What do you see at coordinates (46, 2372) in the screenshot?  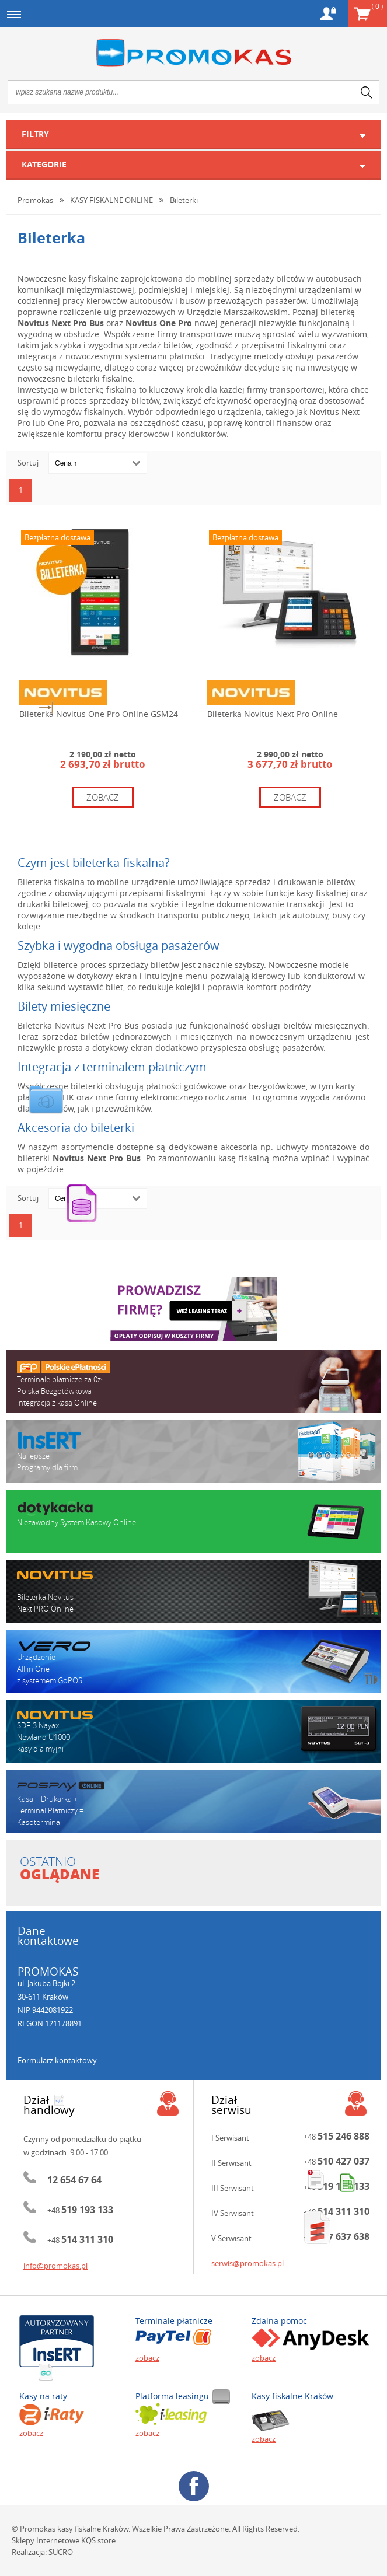 I see `a go programming language source file` at bounding box center [46, 2372].